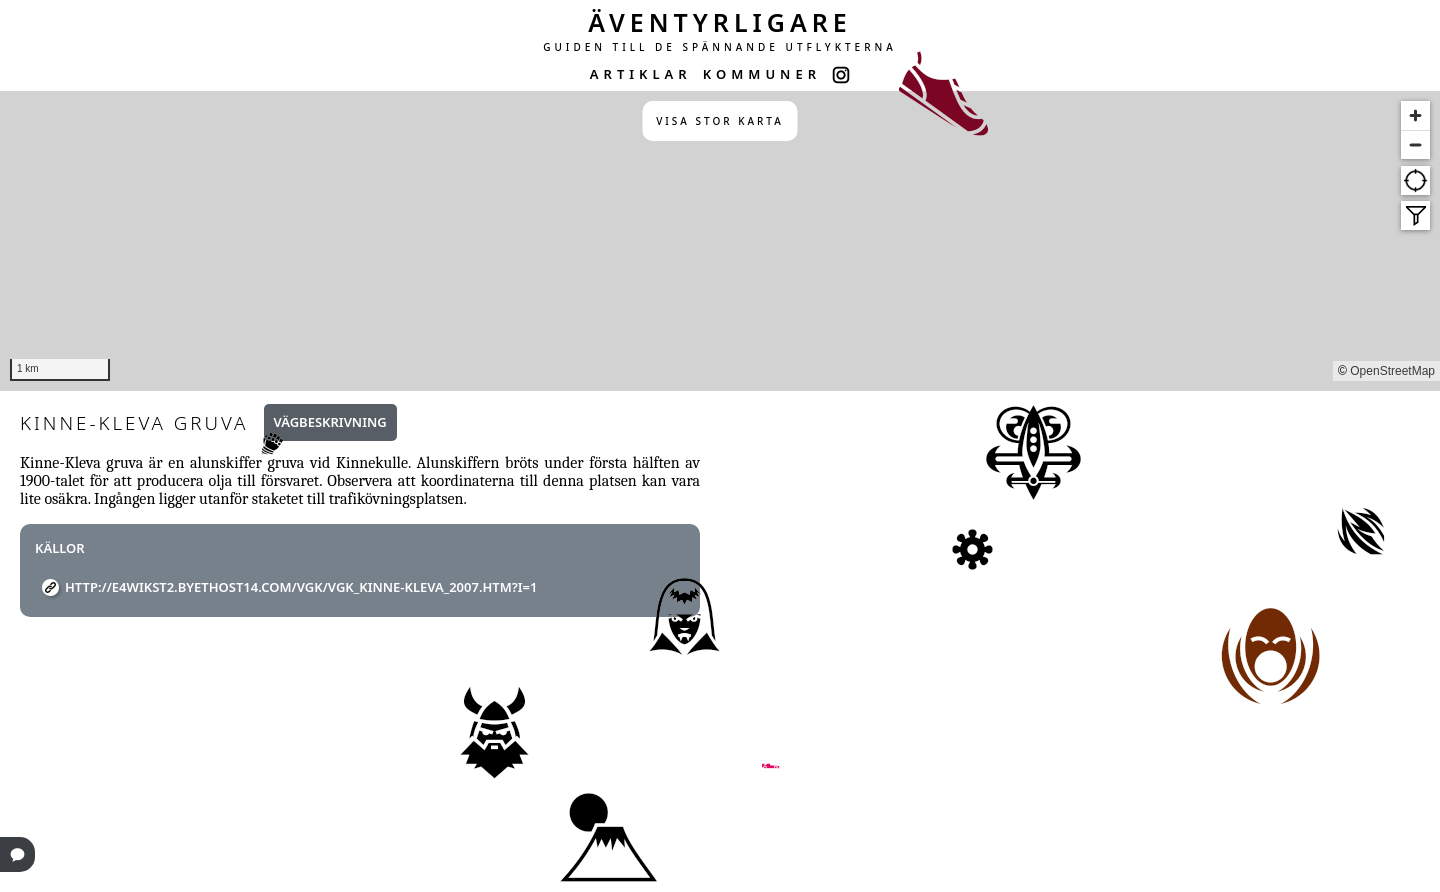  I want to click on indicates wind or air movement effect, so click(1361, 531).